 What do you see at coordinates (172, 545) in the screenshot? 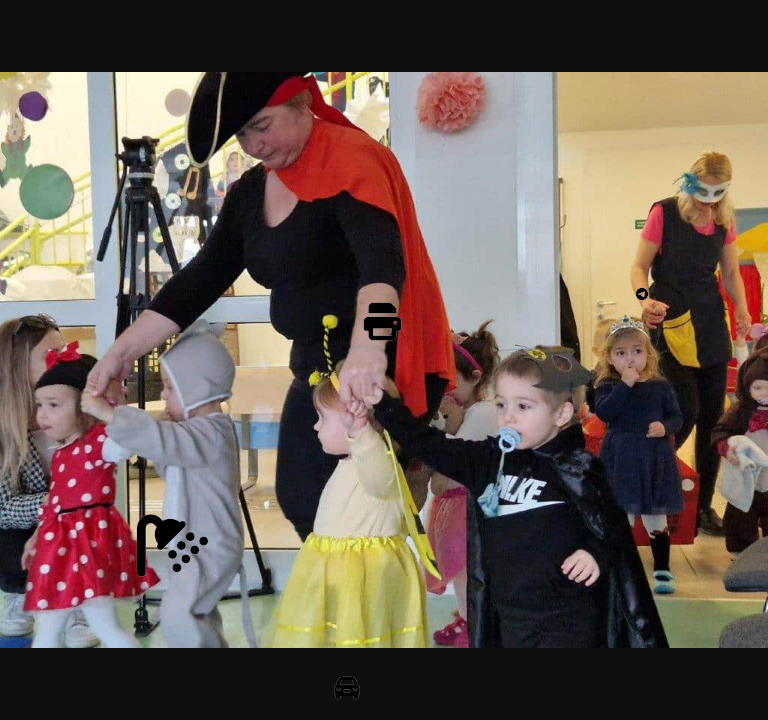
I see `indicates bathroom or shower facilities available` at bounding box center [172, 545].